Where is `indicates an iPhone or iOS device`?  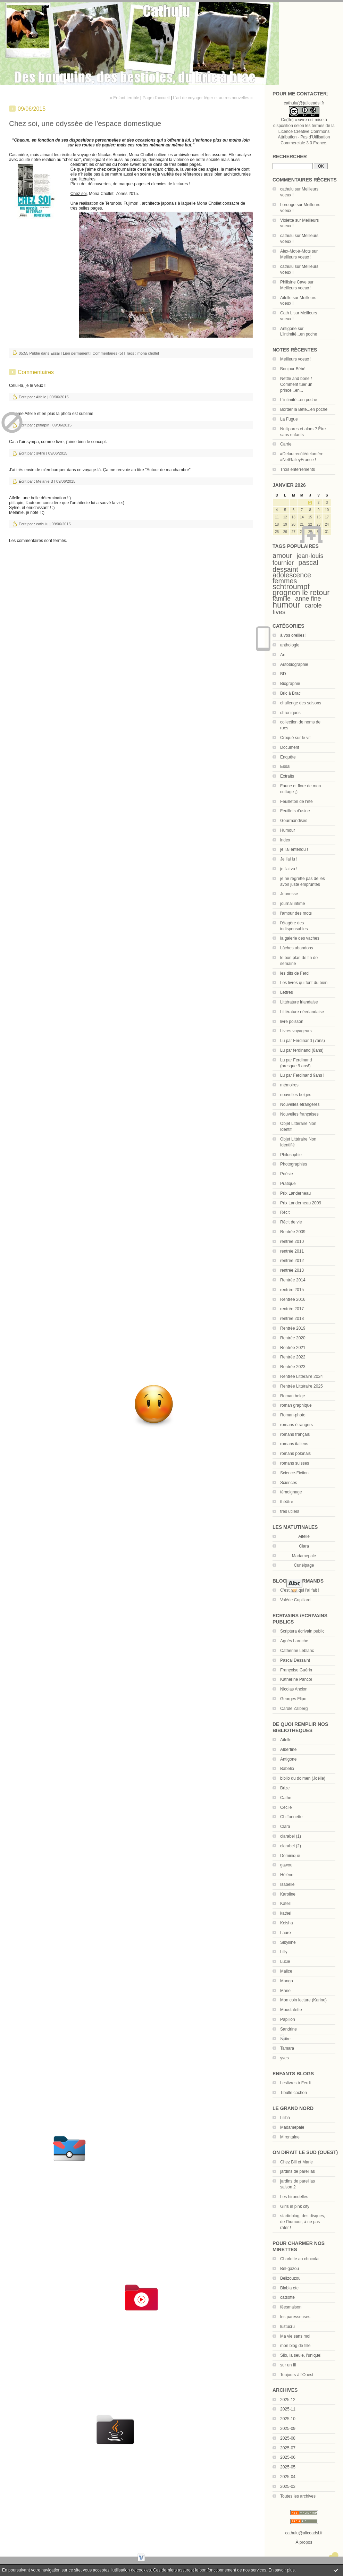
indicates an iPhone or iOS device is located at coordinates (263, 639).